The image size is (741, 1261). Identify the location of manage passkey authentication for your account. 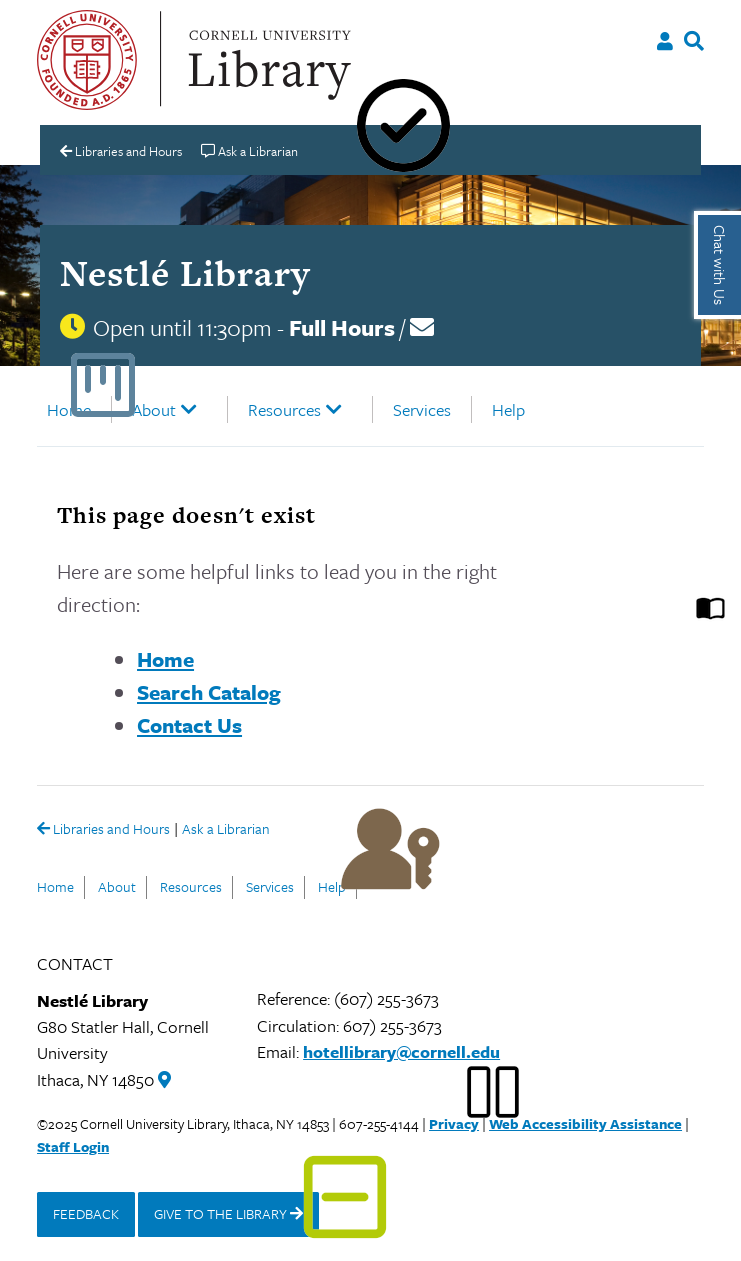
(390, 851).